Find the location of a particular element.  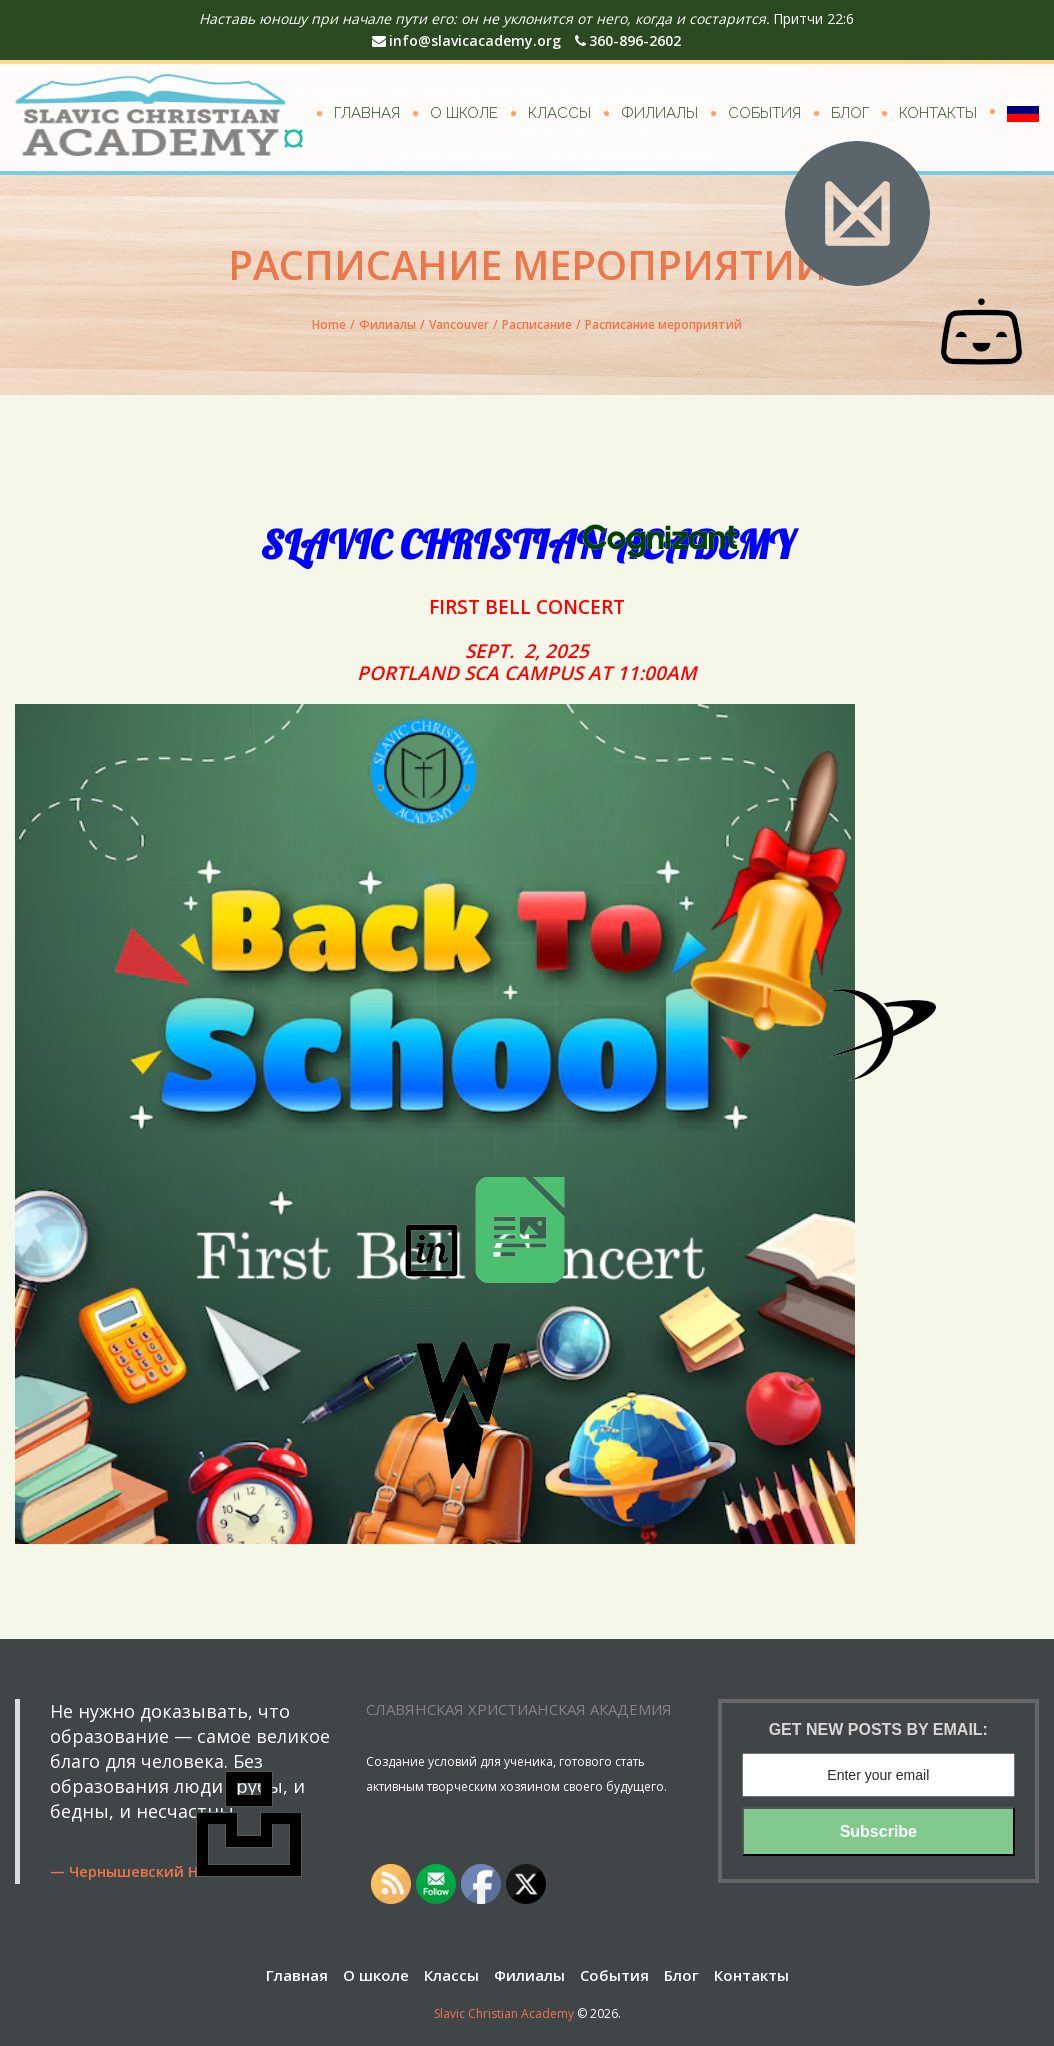

open milanote app is located at coordinates (857, 213).